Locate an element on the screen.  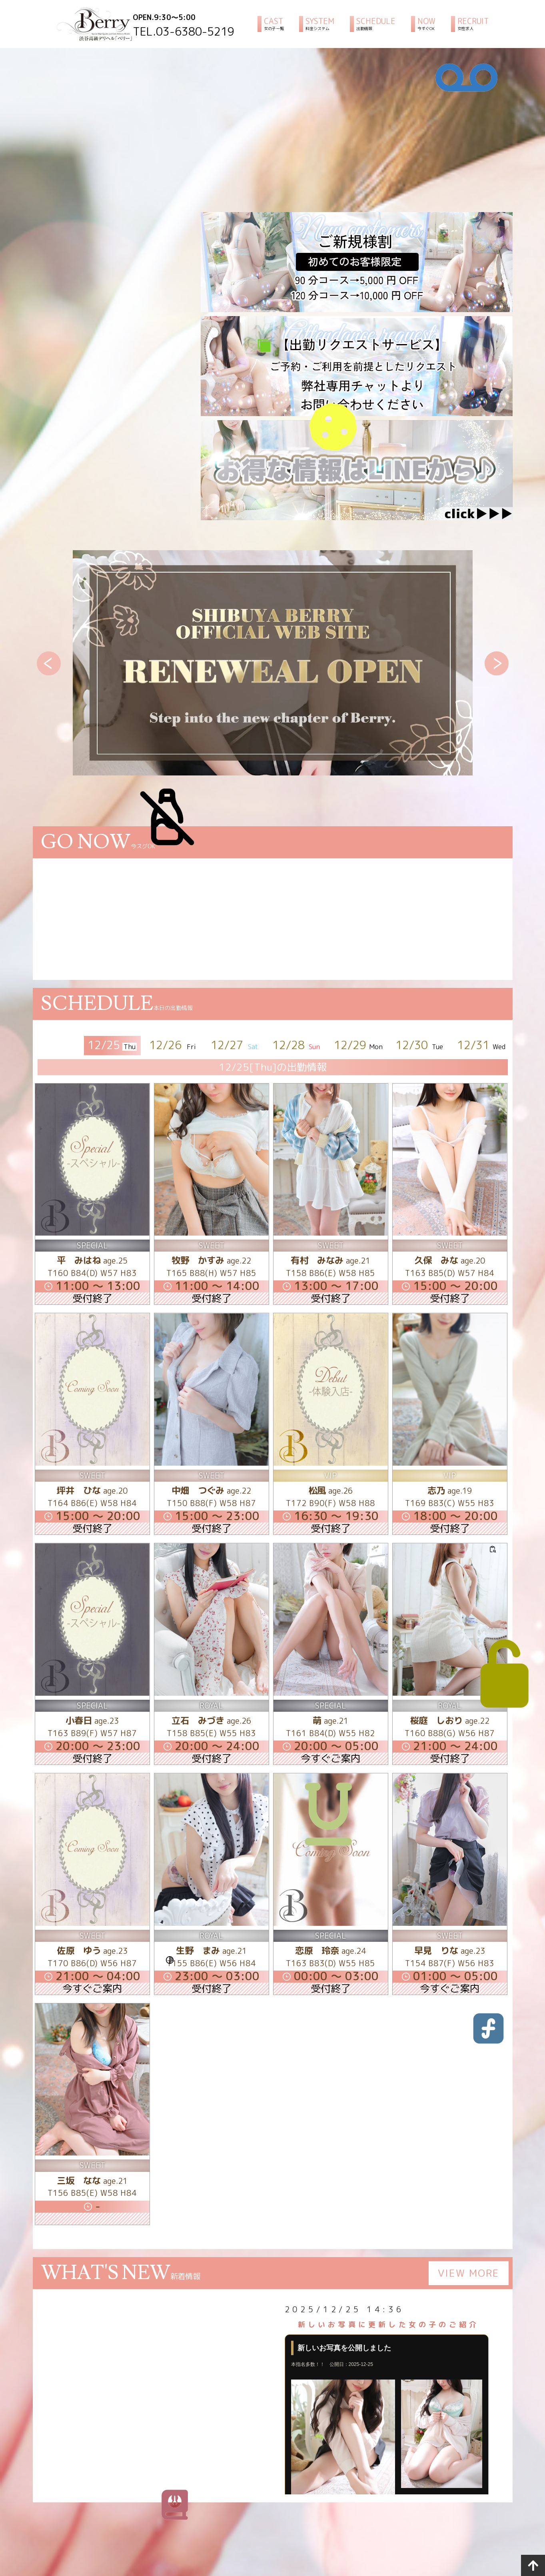
apply underline formatting to selected text is located at coordinates (328, 1814).